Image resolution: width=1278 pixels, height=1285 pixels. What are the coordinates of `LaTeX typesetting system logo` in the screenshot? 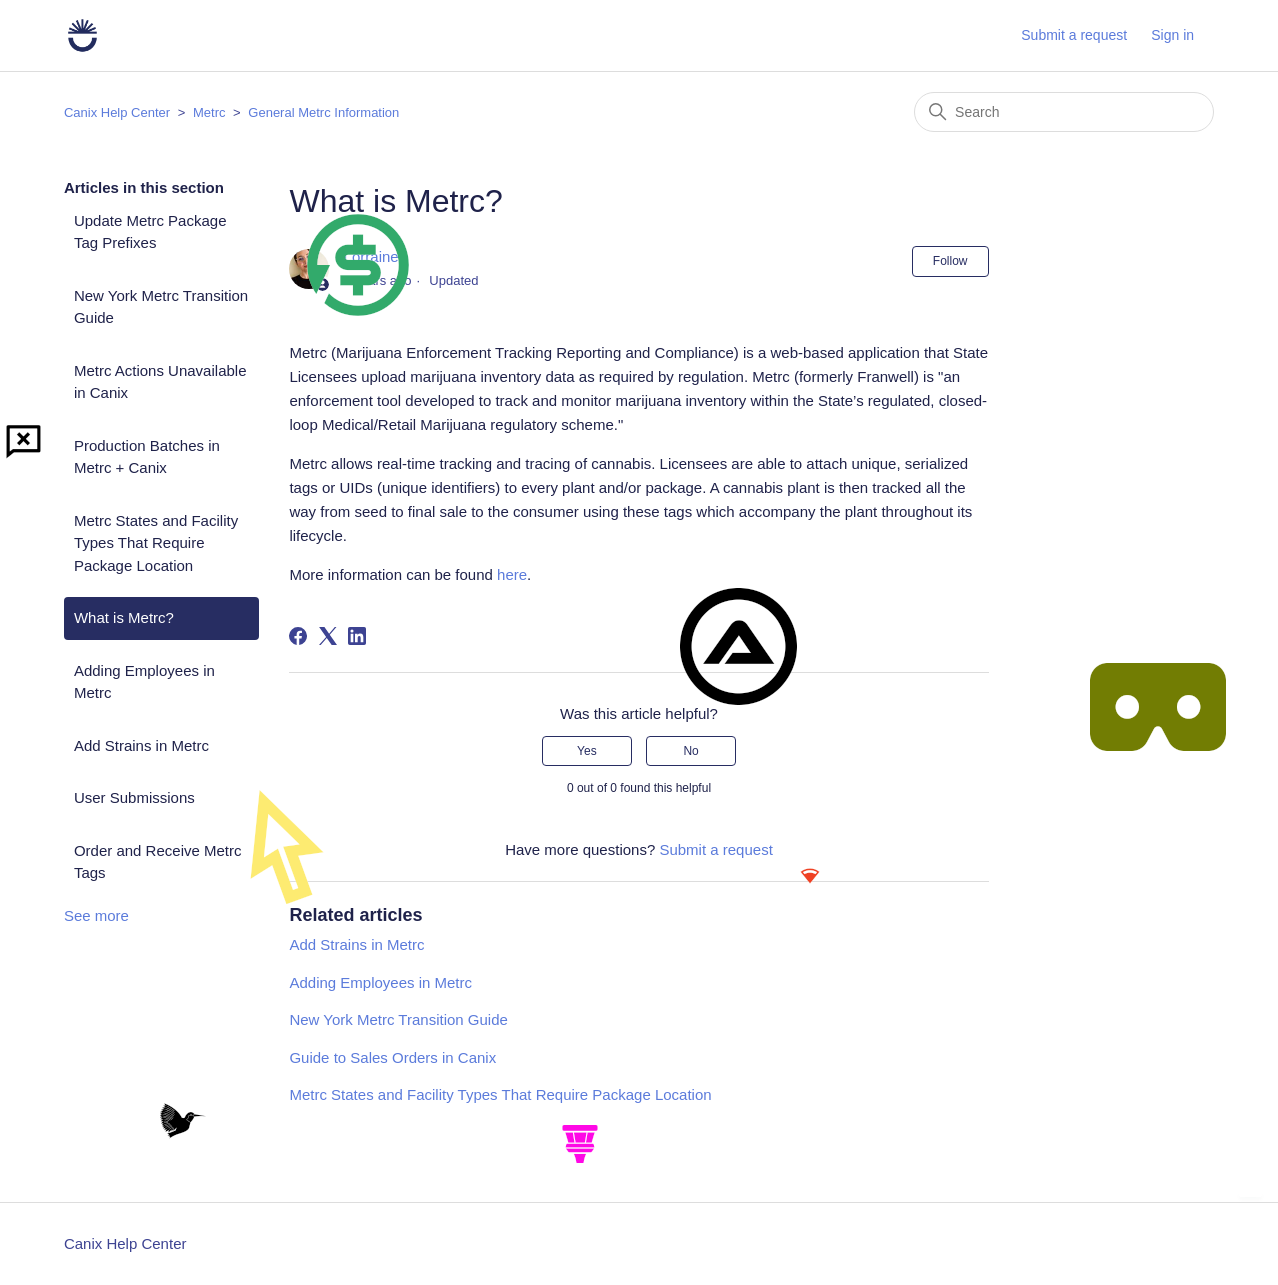 It's located at (183, 1121).